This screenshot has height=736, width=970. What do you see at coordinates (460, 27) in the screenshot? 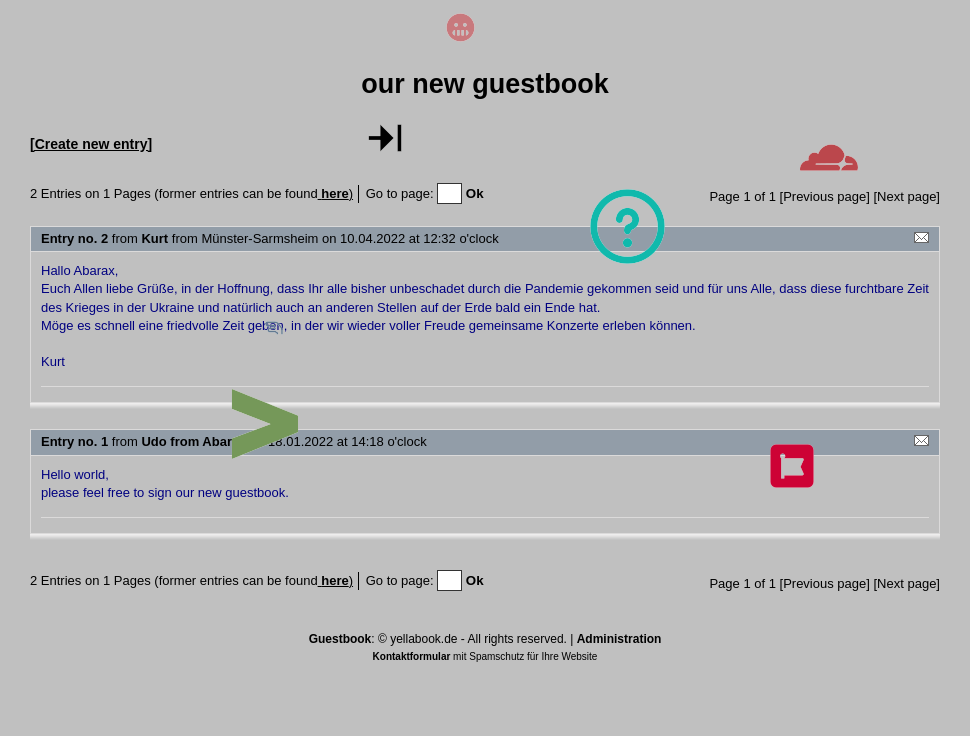
I see `indicates an awkward or uncomfortable status` at bounding box center [460, 27].